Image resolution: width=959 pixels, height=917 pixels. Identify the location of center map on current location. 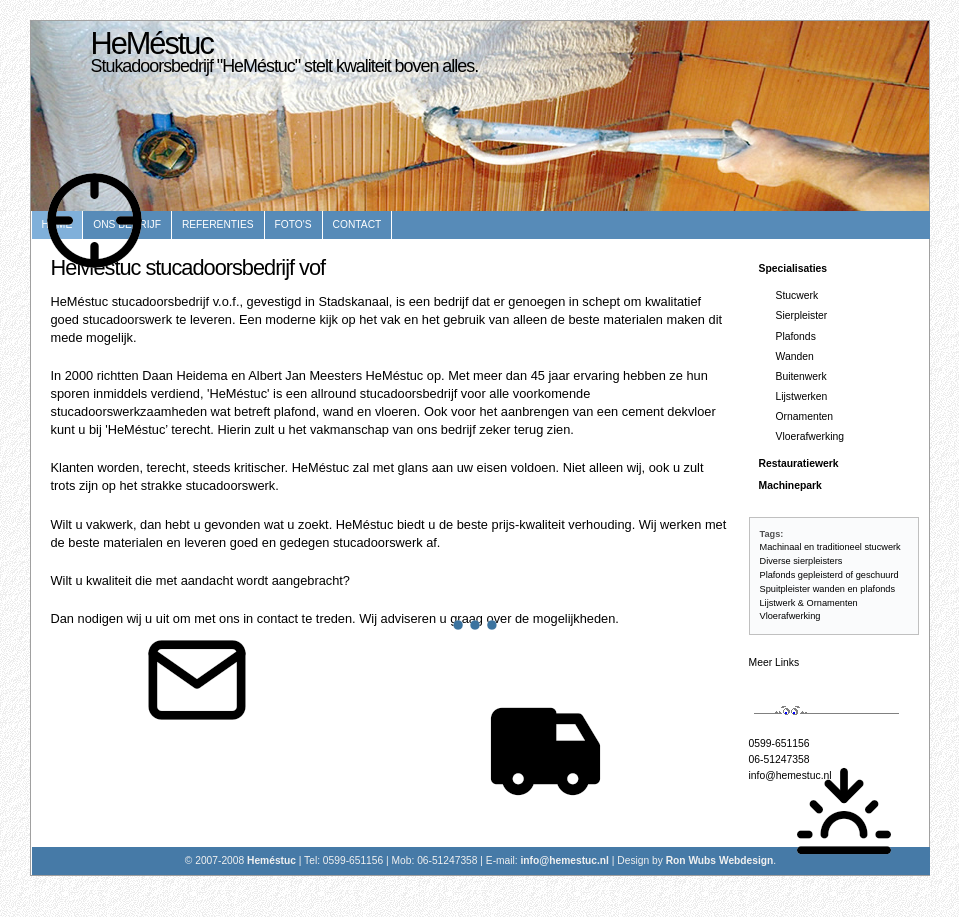
(94, 220).